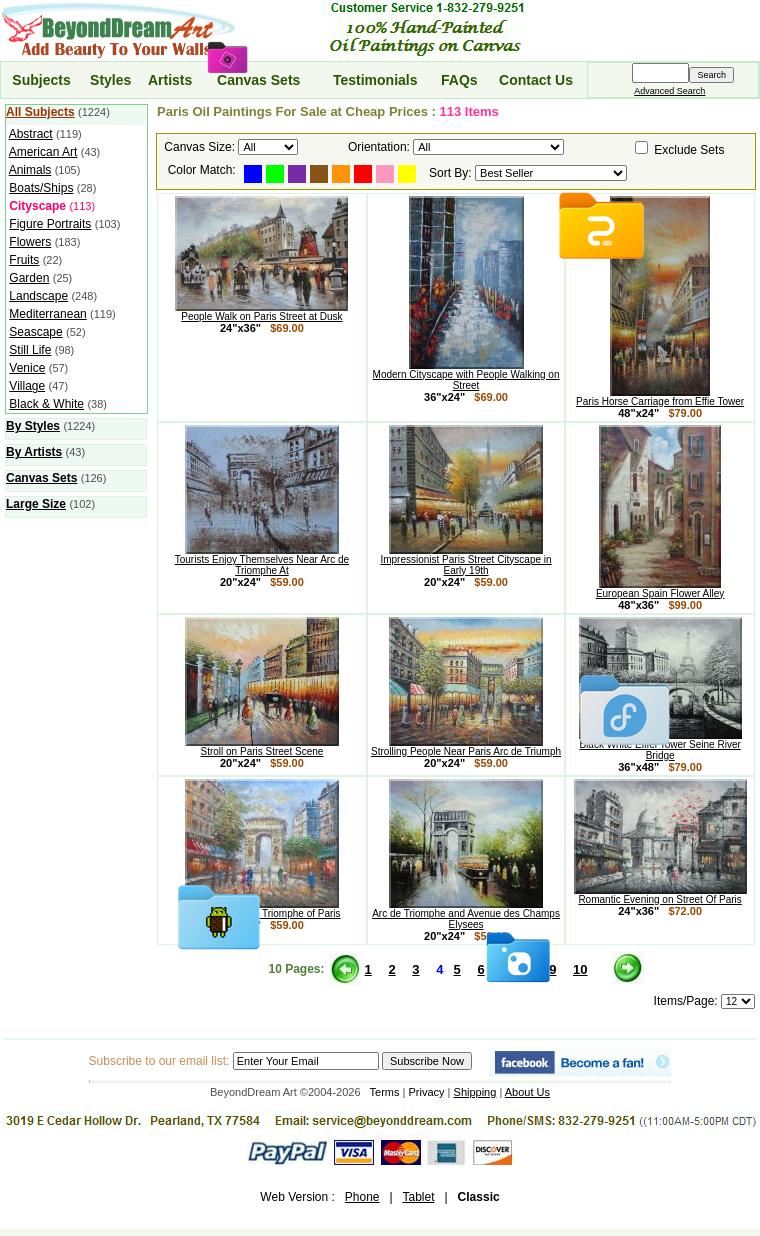  I want to click on folder containing NuGet packages, so click(518, 959).